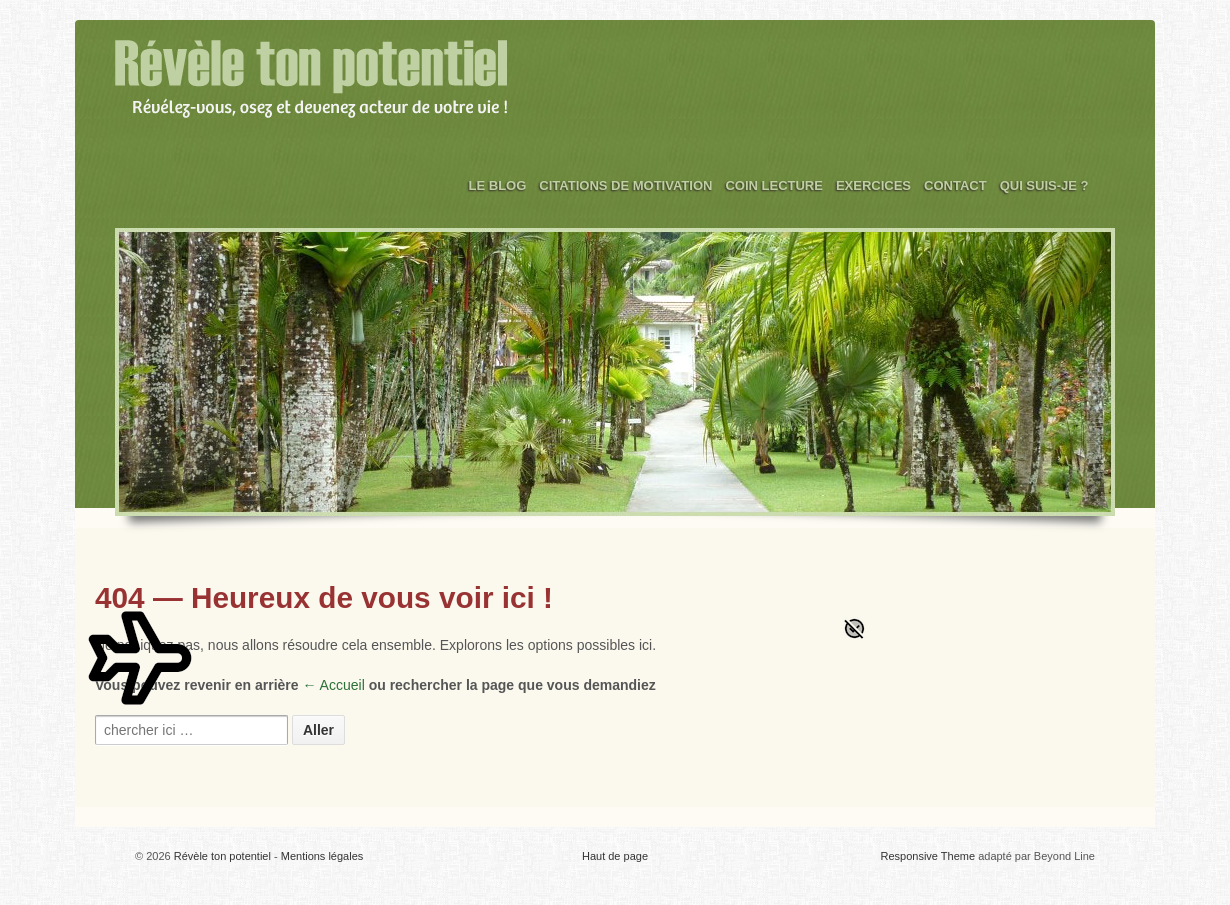  I want to click on enable airplane mode, so click(140, 658).